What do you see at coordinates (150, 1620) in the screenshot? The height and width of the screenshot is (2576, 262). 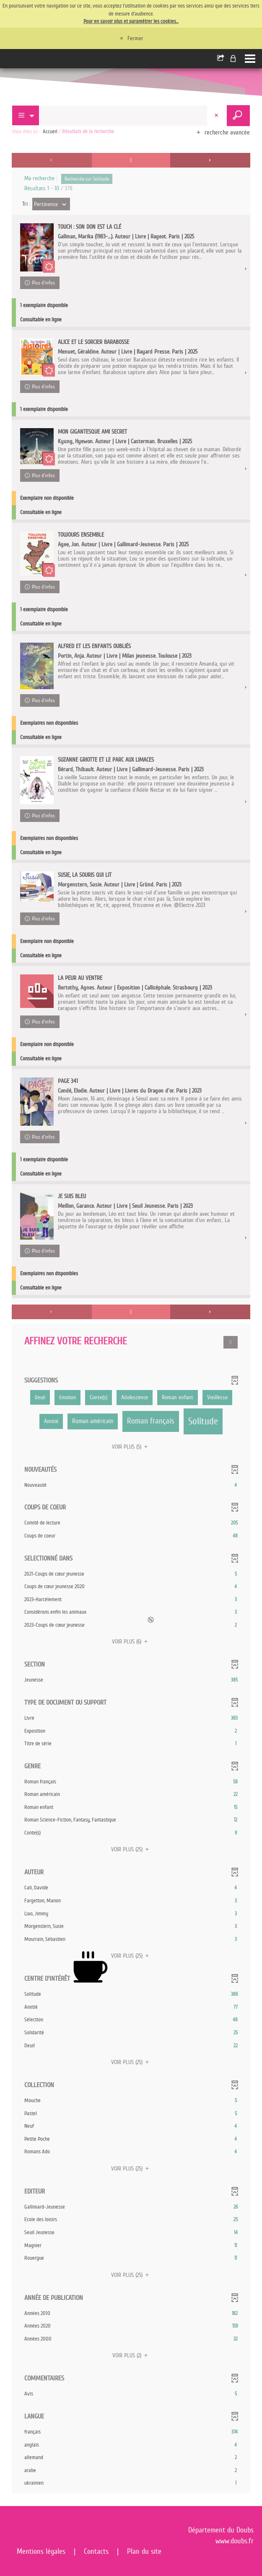 I see `view available discounts or promotions` at bounding box center [150, 1620].